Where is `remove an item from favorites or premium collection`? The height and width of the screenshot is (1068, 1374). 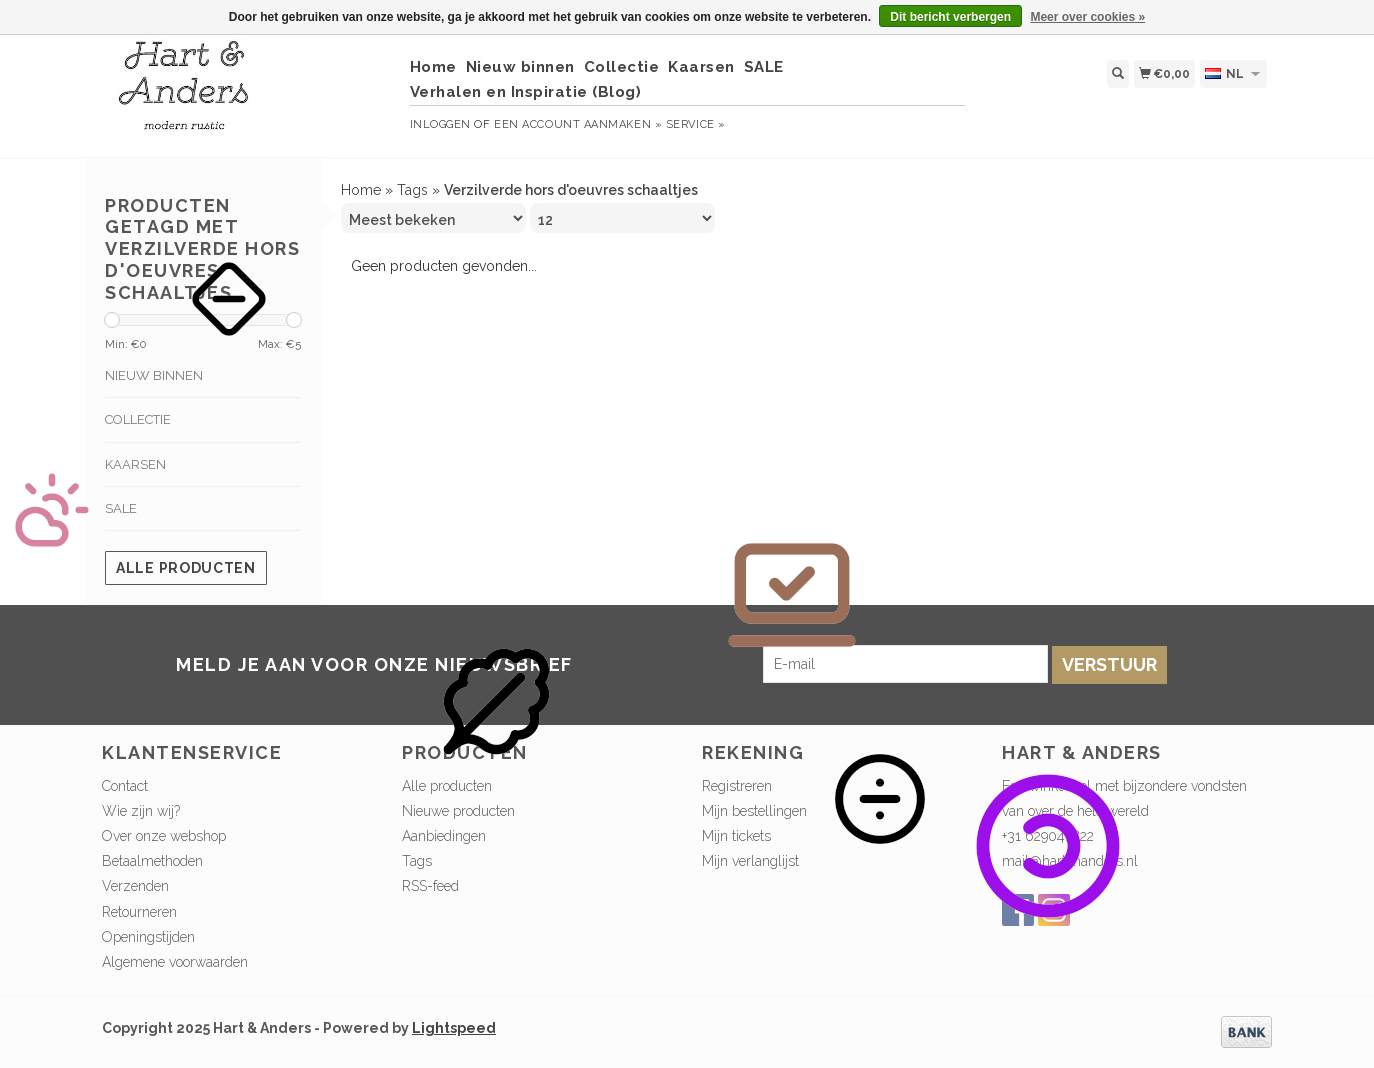 remove an item from favorites or premium collection is located at coordinates (229, 299).